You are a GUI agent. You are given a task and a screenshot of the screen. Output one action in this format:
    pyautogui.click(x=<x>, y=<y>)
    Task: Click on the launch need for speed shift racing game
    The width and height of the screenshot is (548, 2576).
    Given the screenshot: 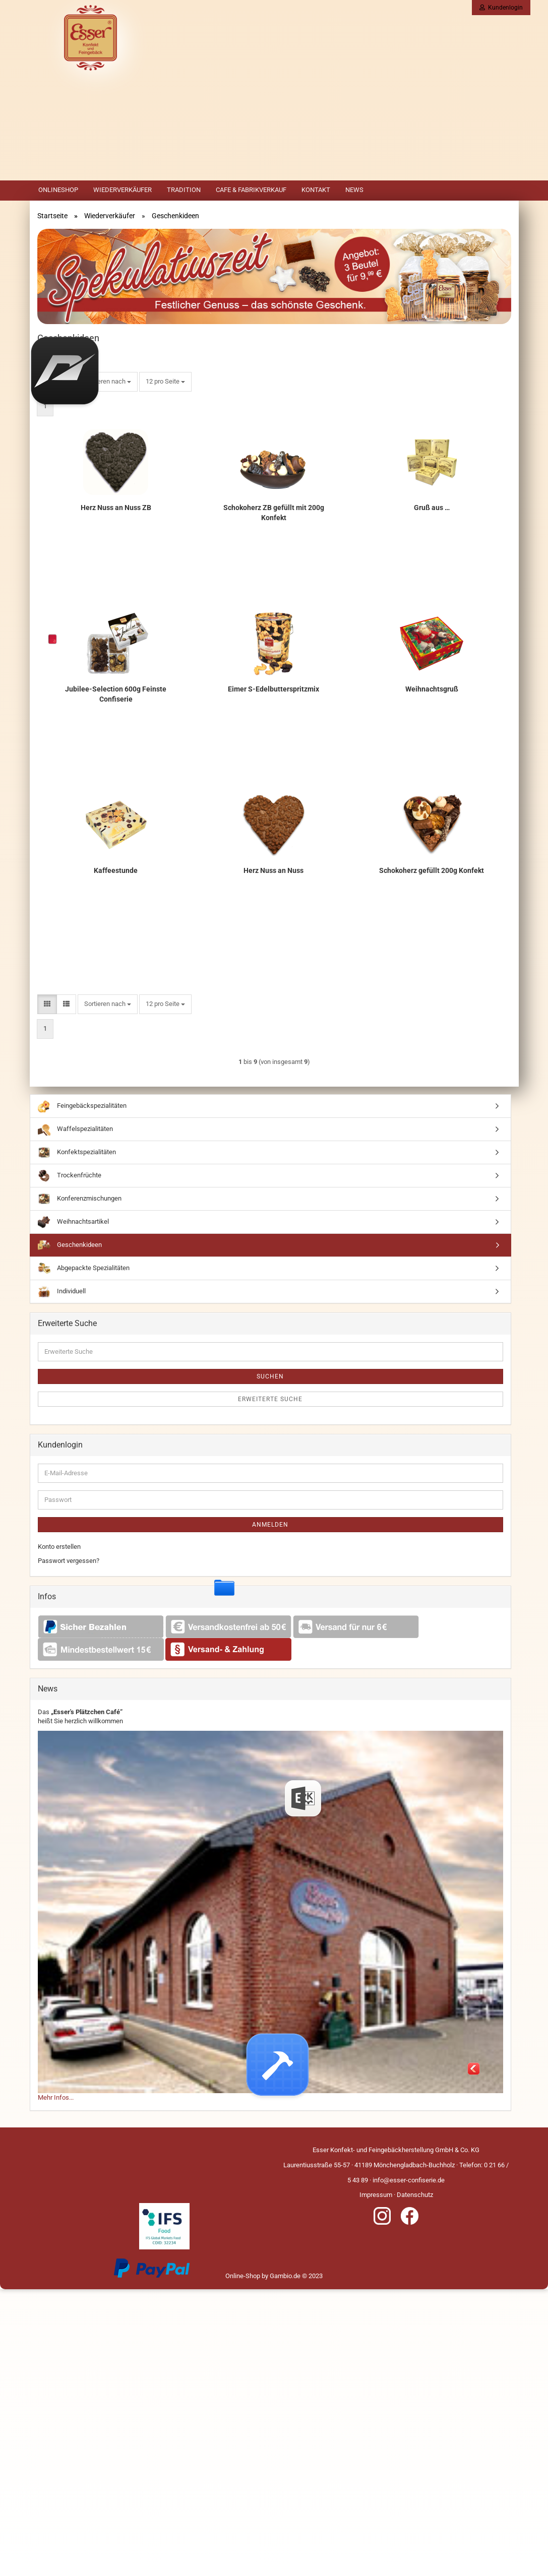 What is the action you would take?
    pyautogui.click(x=65, y=370)
    